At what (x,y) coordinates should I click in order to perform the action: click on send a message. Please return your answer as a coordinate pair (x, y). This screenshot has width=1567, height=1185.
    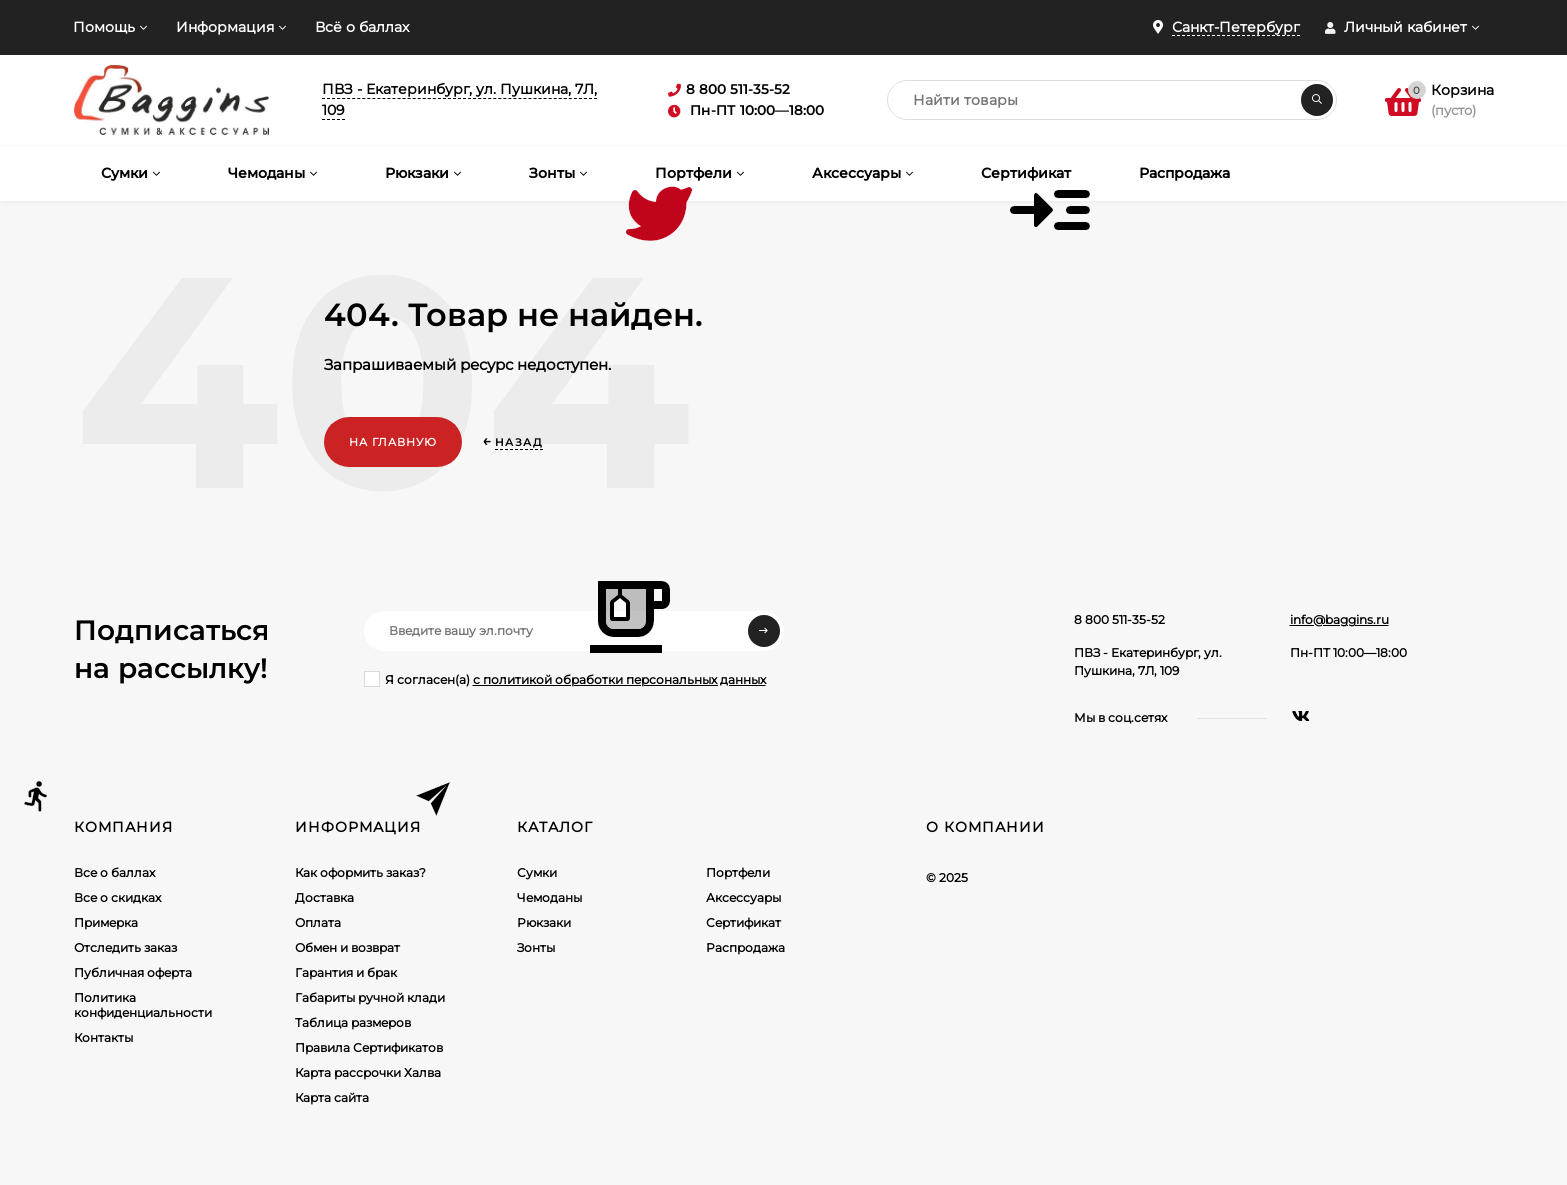
    Looking at the image, I should click on (433, 799).